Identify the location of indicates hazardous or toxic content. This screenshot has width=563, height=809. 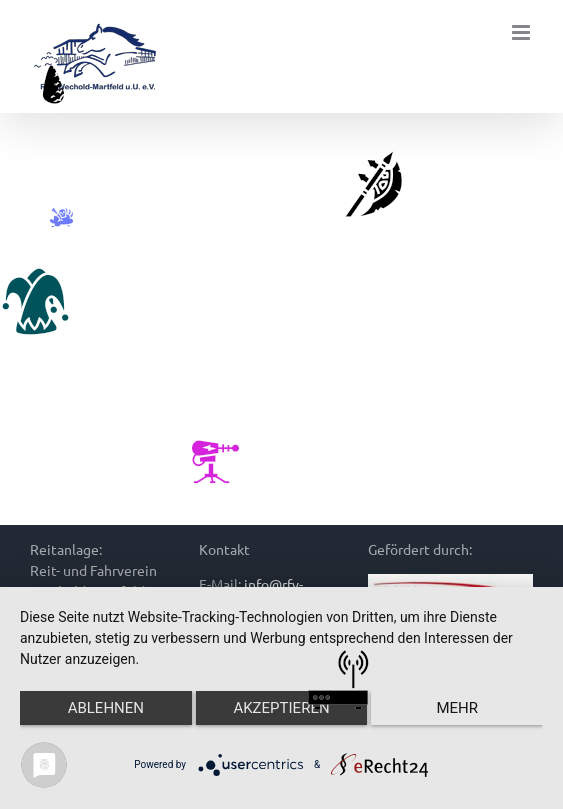
(61, 215).